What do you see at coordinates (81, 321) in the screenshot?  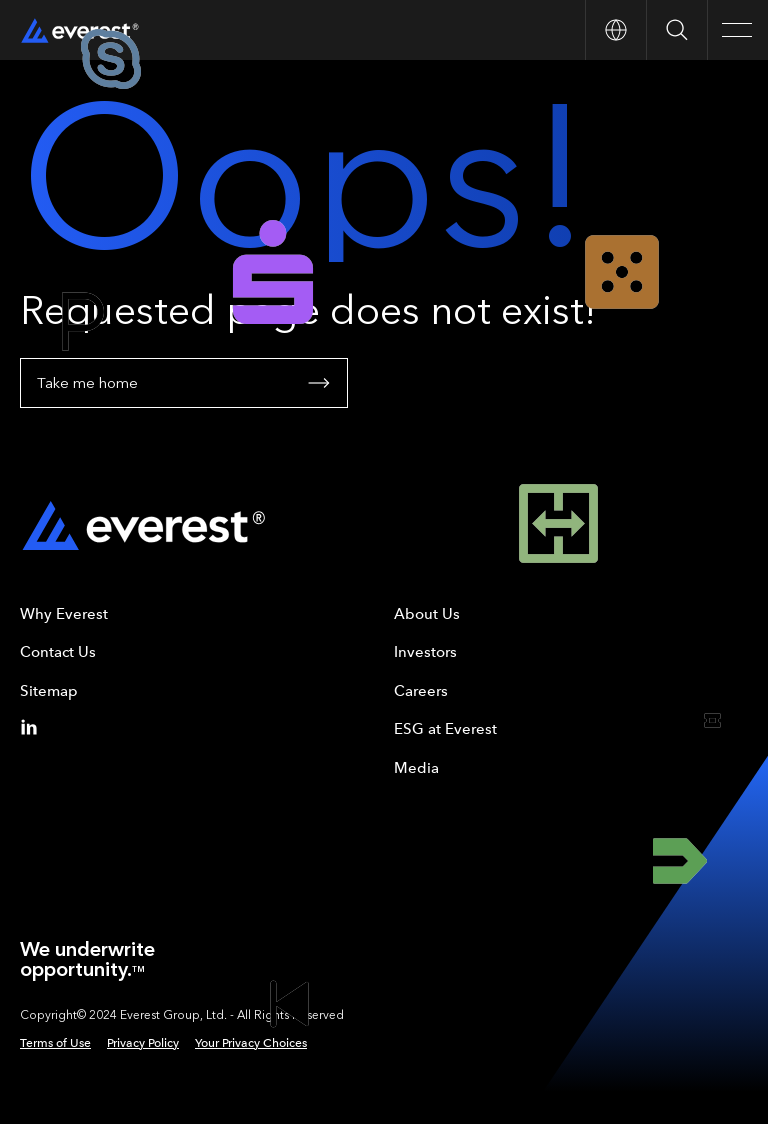 I see `indicates a parking area or facility` at bounding box center [81, 321].